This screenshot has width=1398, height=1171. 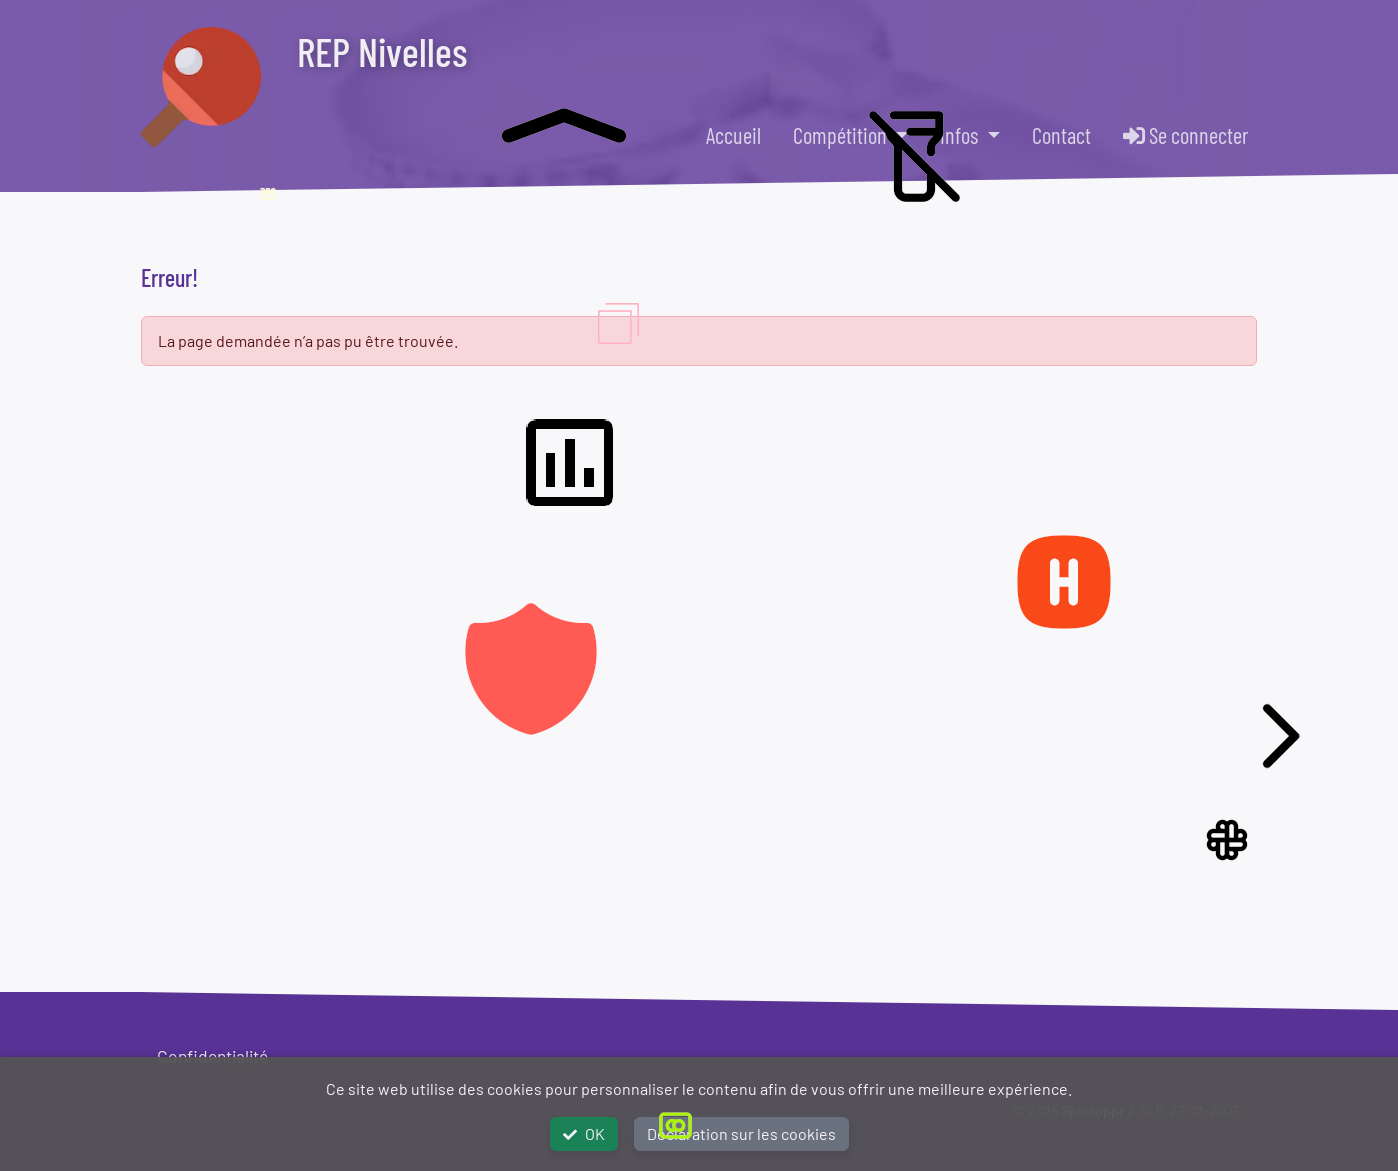 What do you see at coordinates (1064, 582) in the screenshot?
I see `access help or support section` at bounding box center [1064, 582].